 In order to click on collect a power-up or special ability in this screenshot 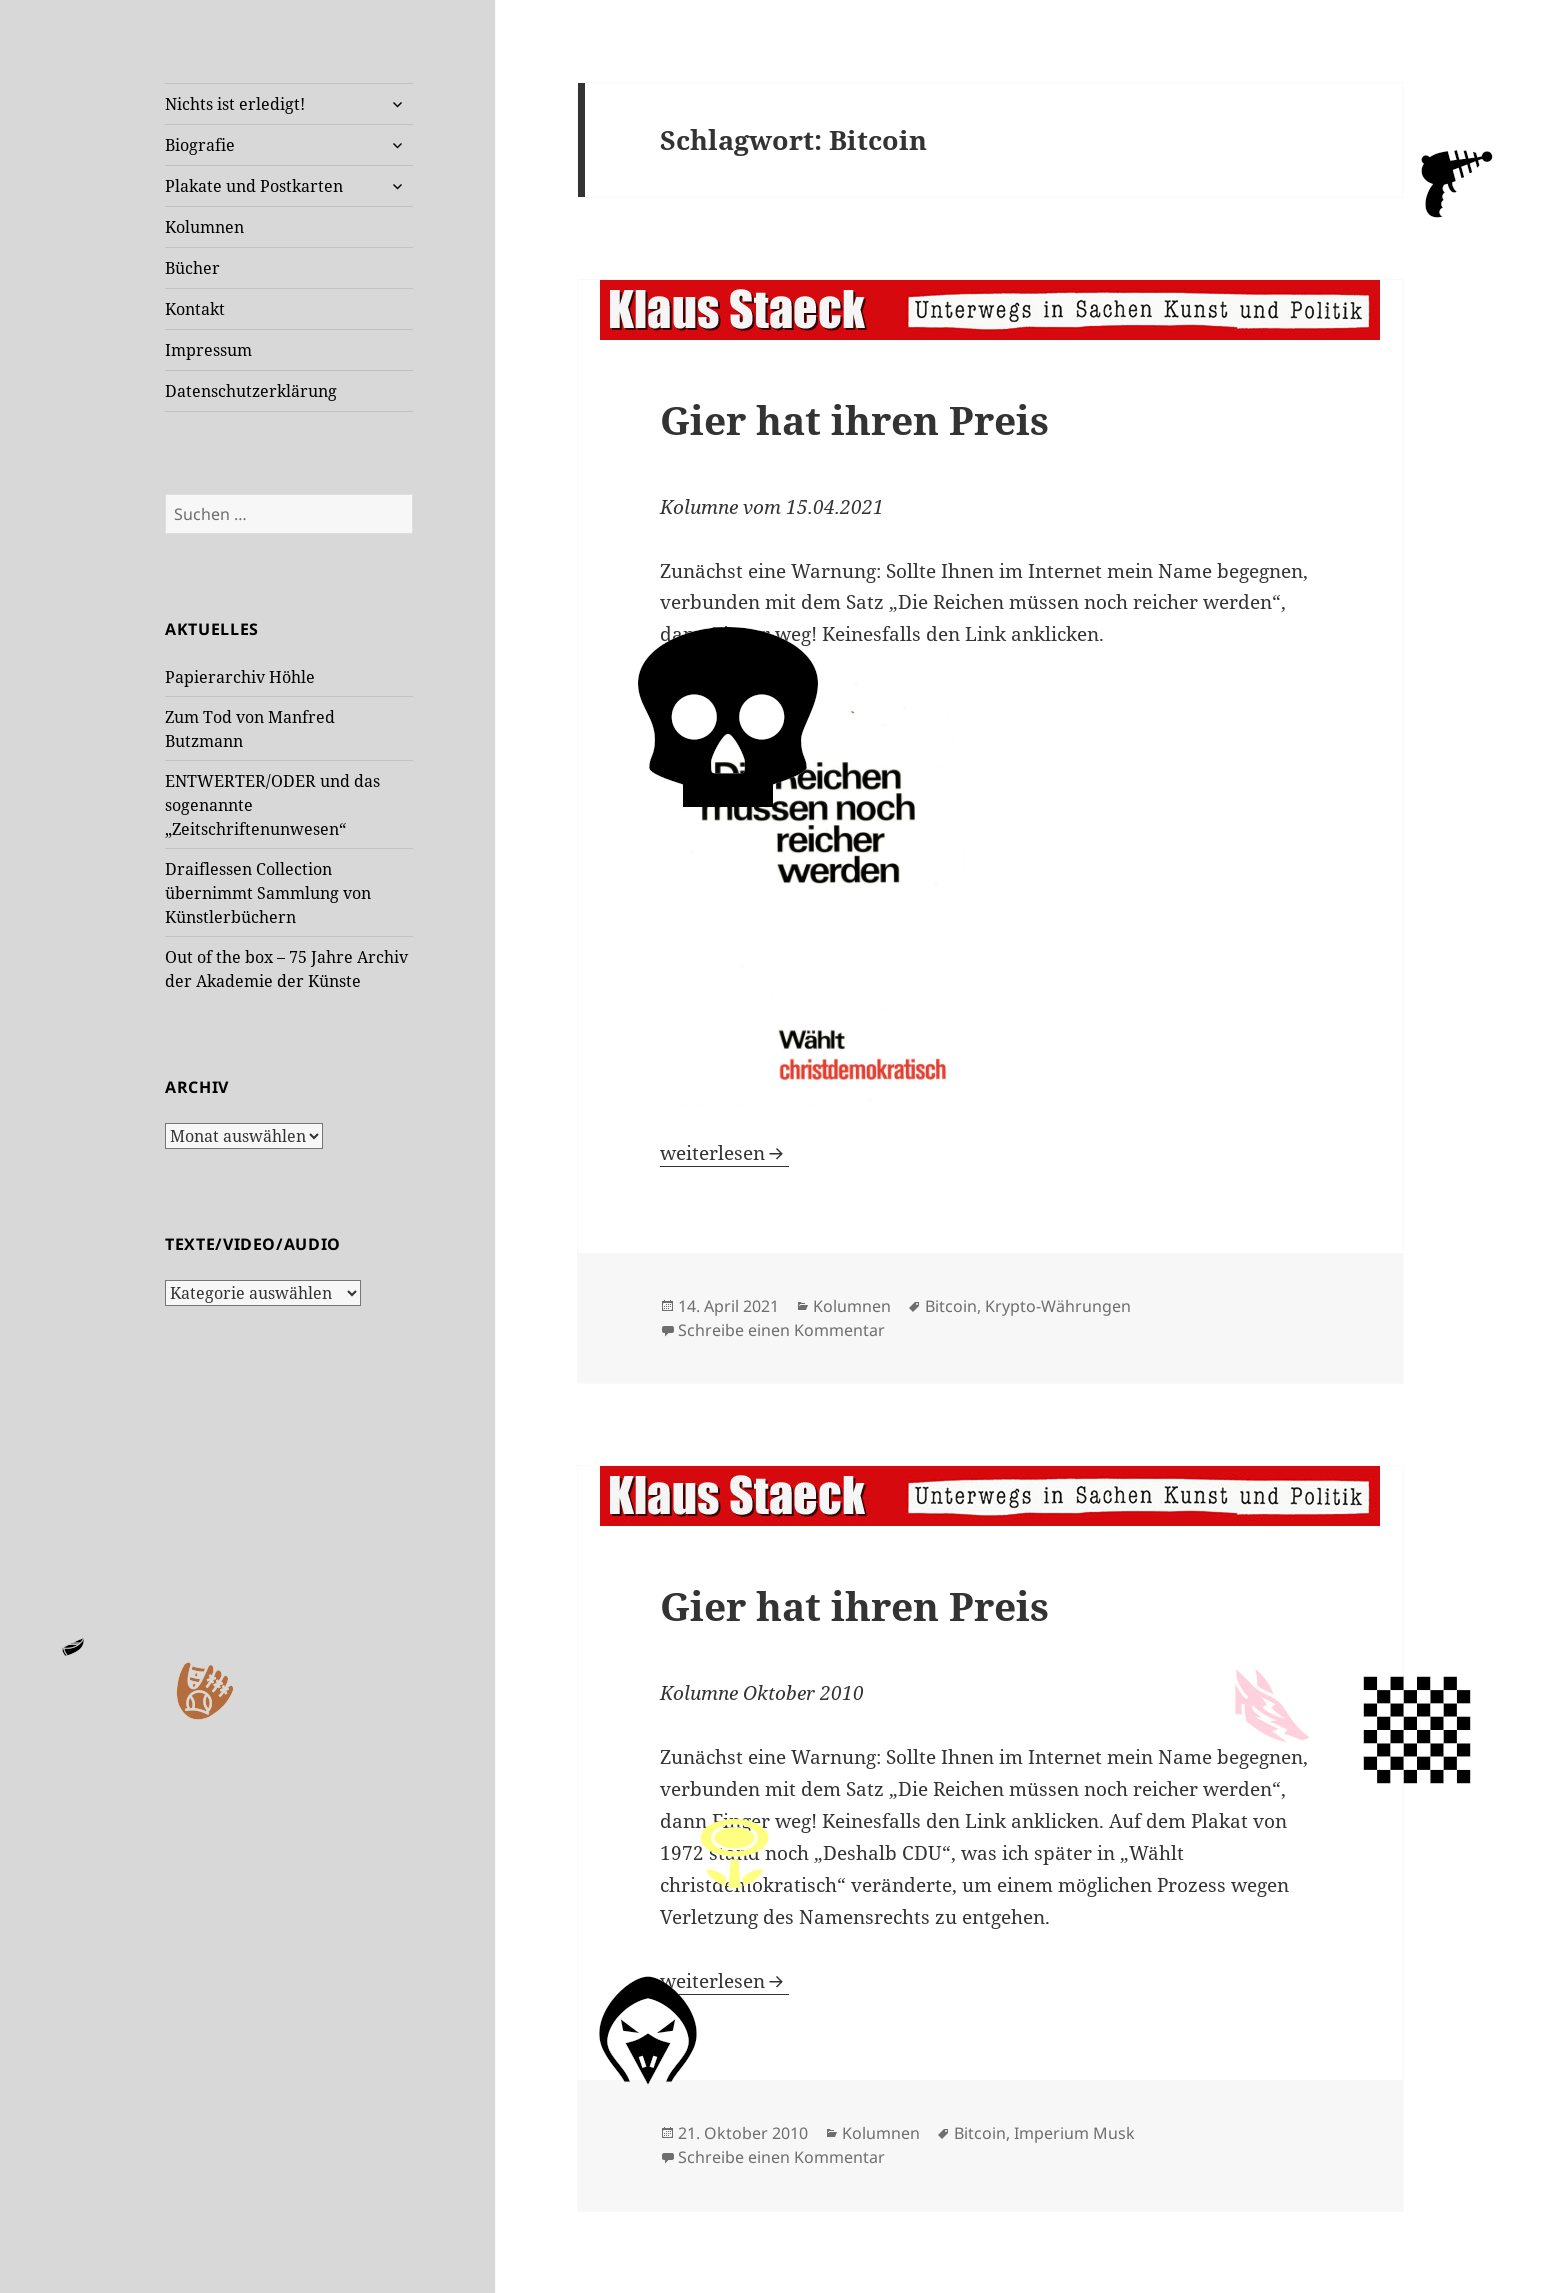, I will do `click(734, 1850)`.